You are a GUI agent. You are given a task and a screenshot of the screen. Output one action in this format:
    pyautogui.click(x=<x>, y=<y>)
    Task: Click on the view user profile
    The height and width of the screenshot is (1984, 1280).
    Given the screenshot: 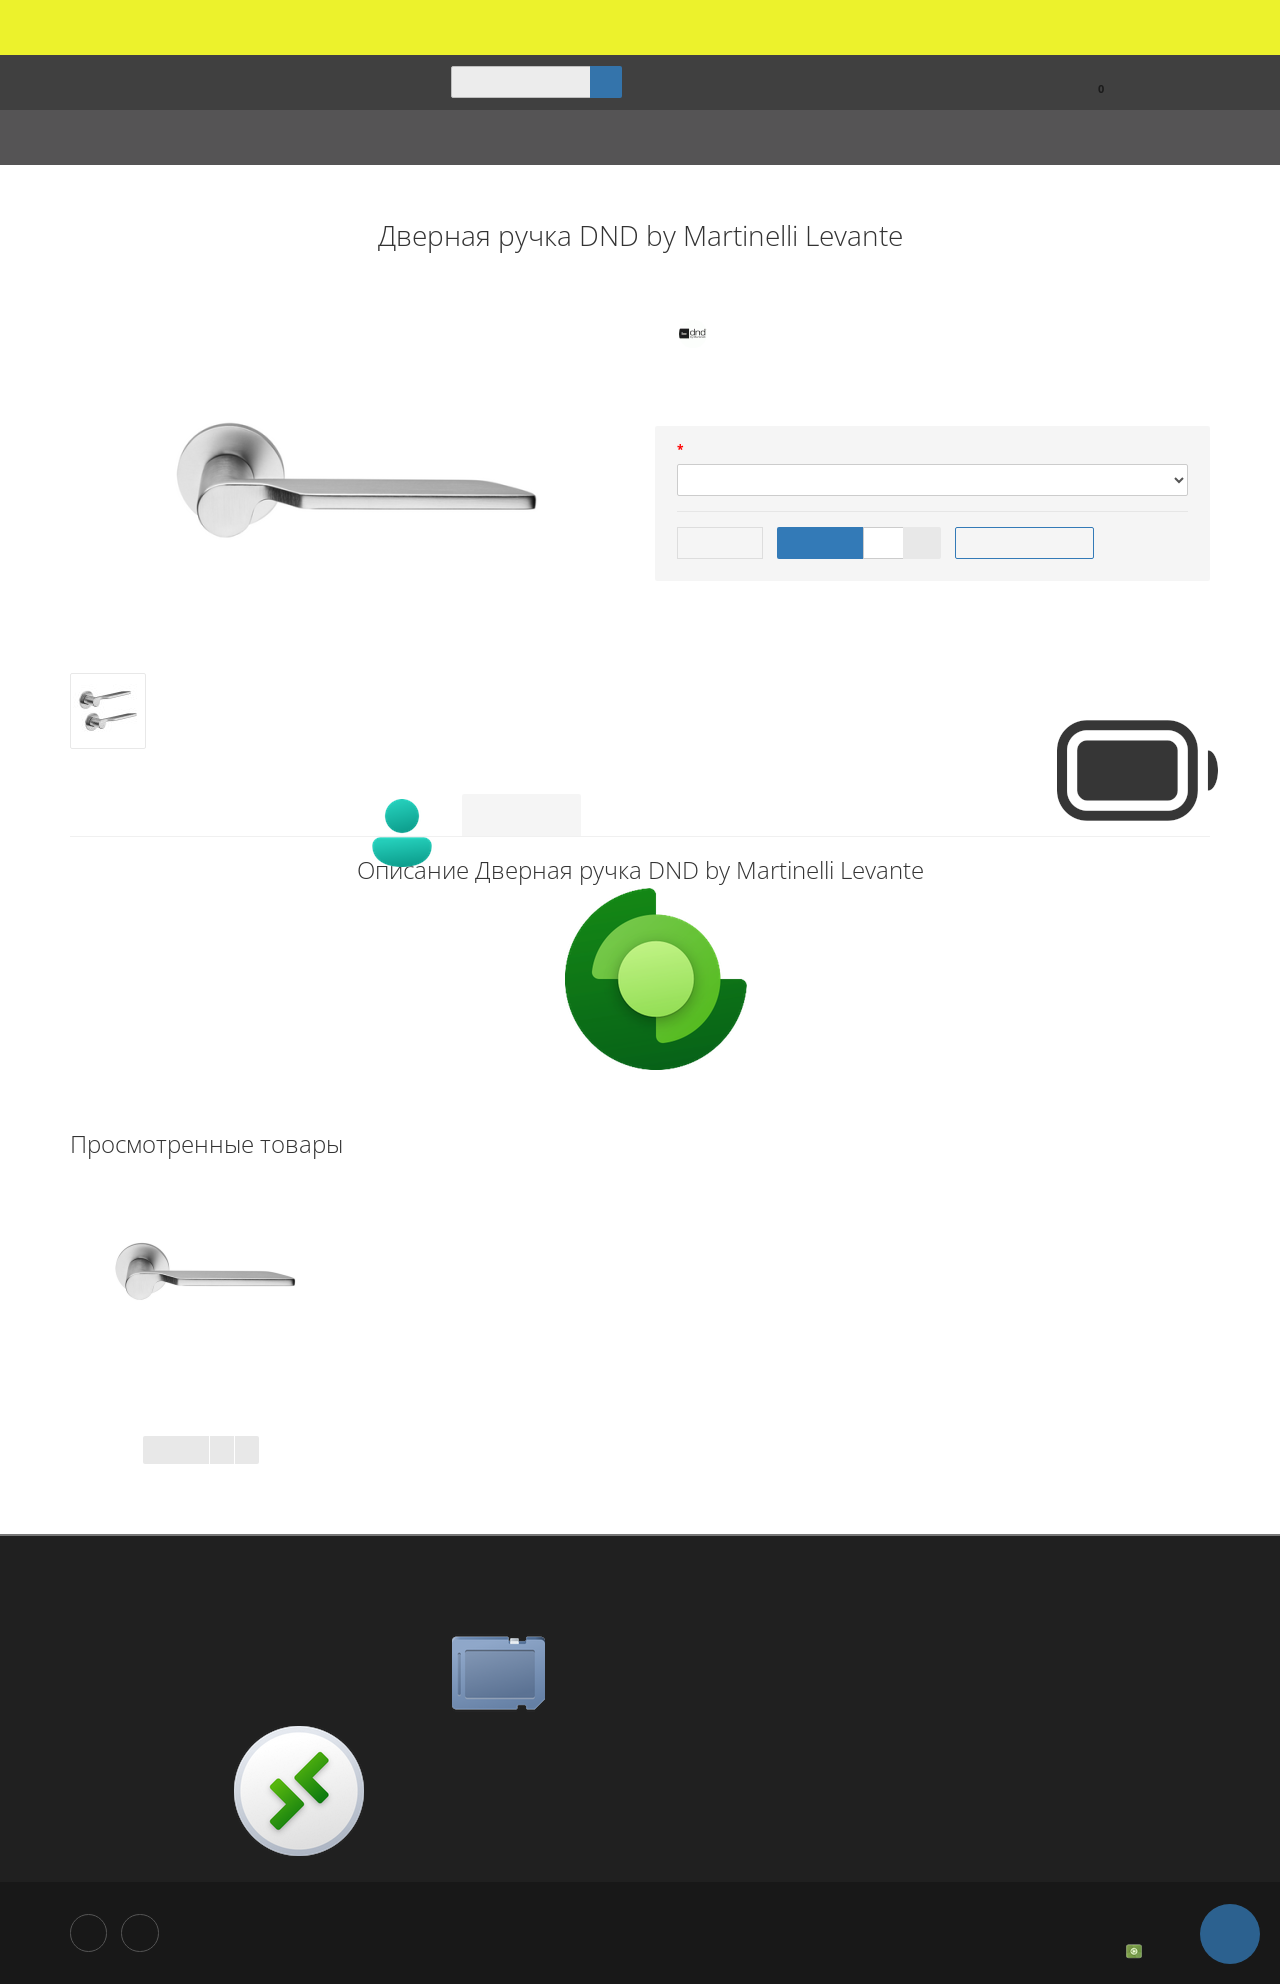 What is the action you would take?
    pyautogui.click(x=402, y=833)
    